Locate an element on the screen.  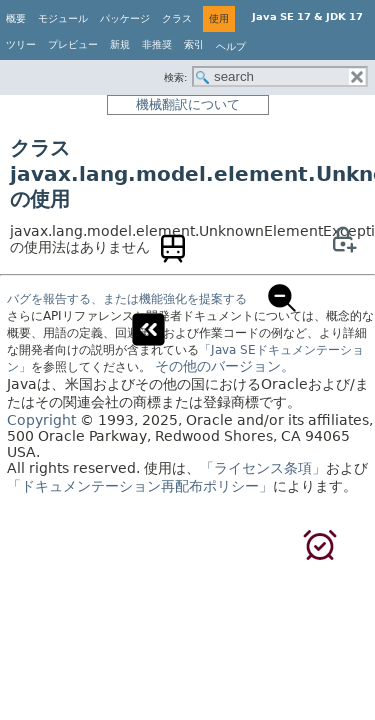
view tram or light rail transit options is located at coordinates (173, 248).